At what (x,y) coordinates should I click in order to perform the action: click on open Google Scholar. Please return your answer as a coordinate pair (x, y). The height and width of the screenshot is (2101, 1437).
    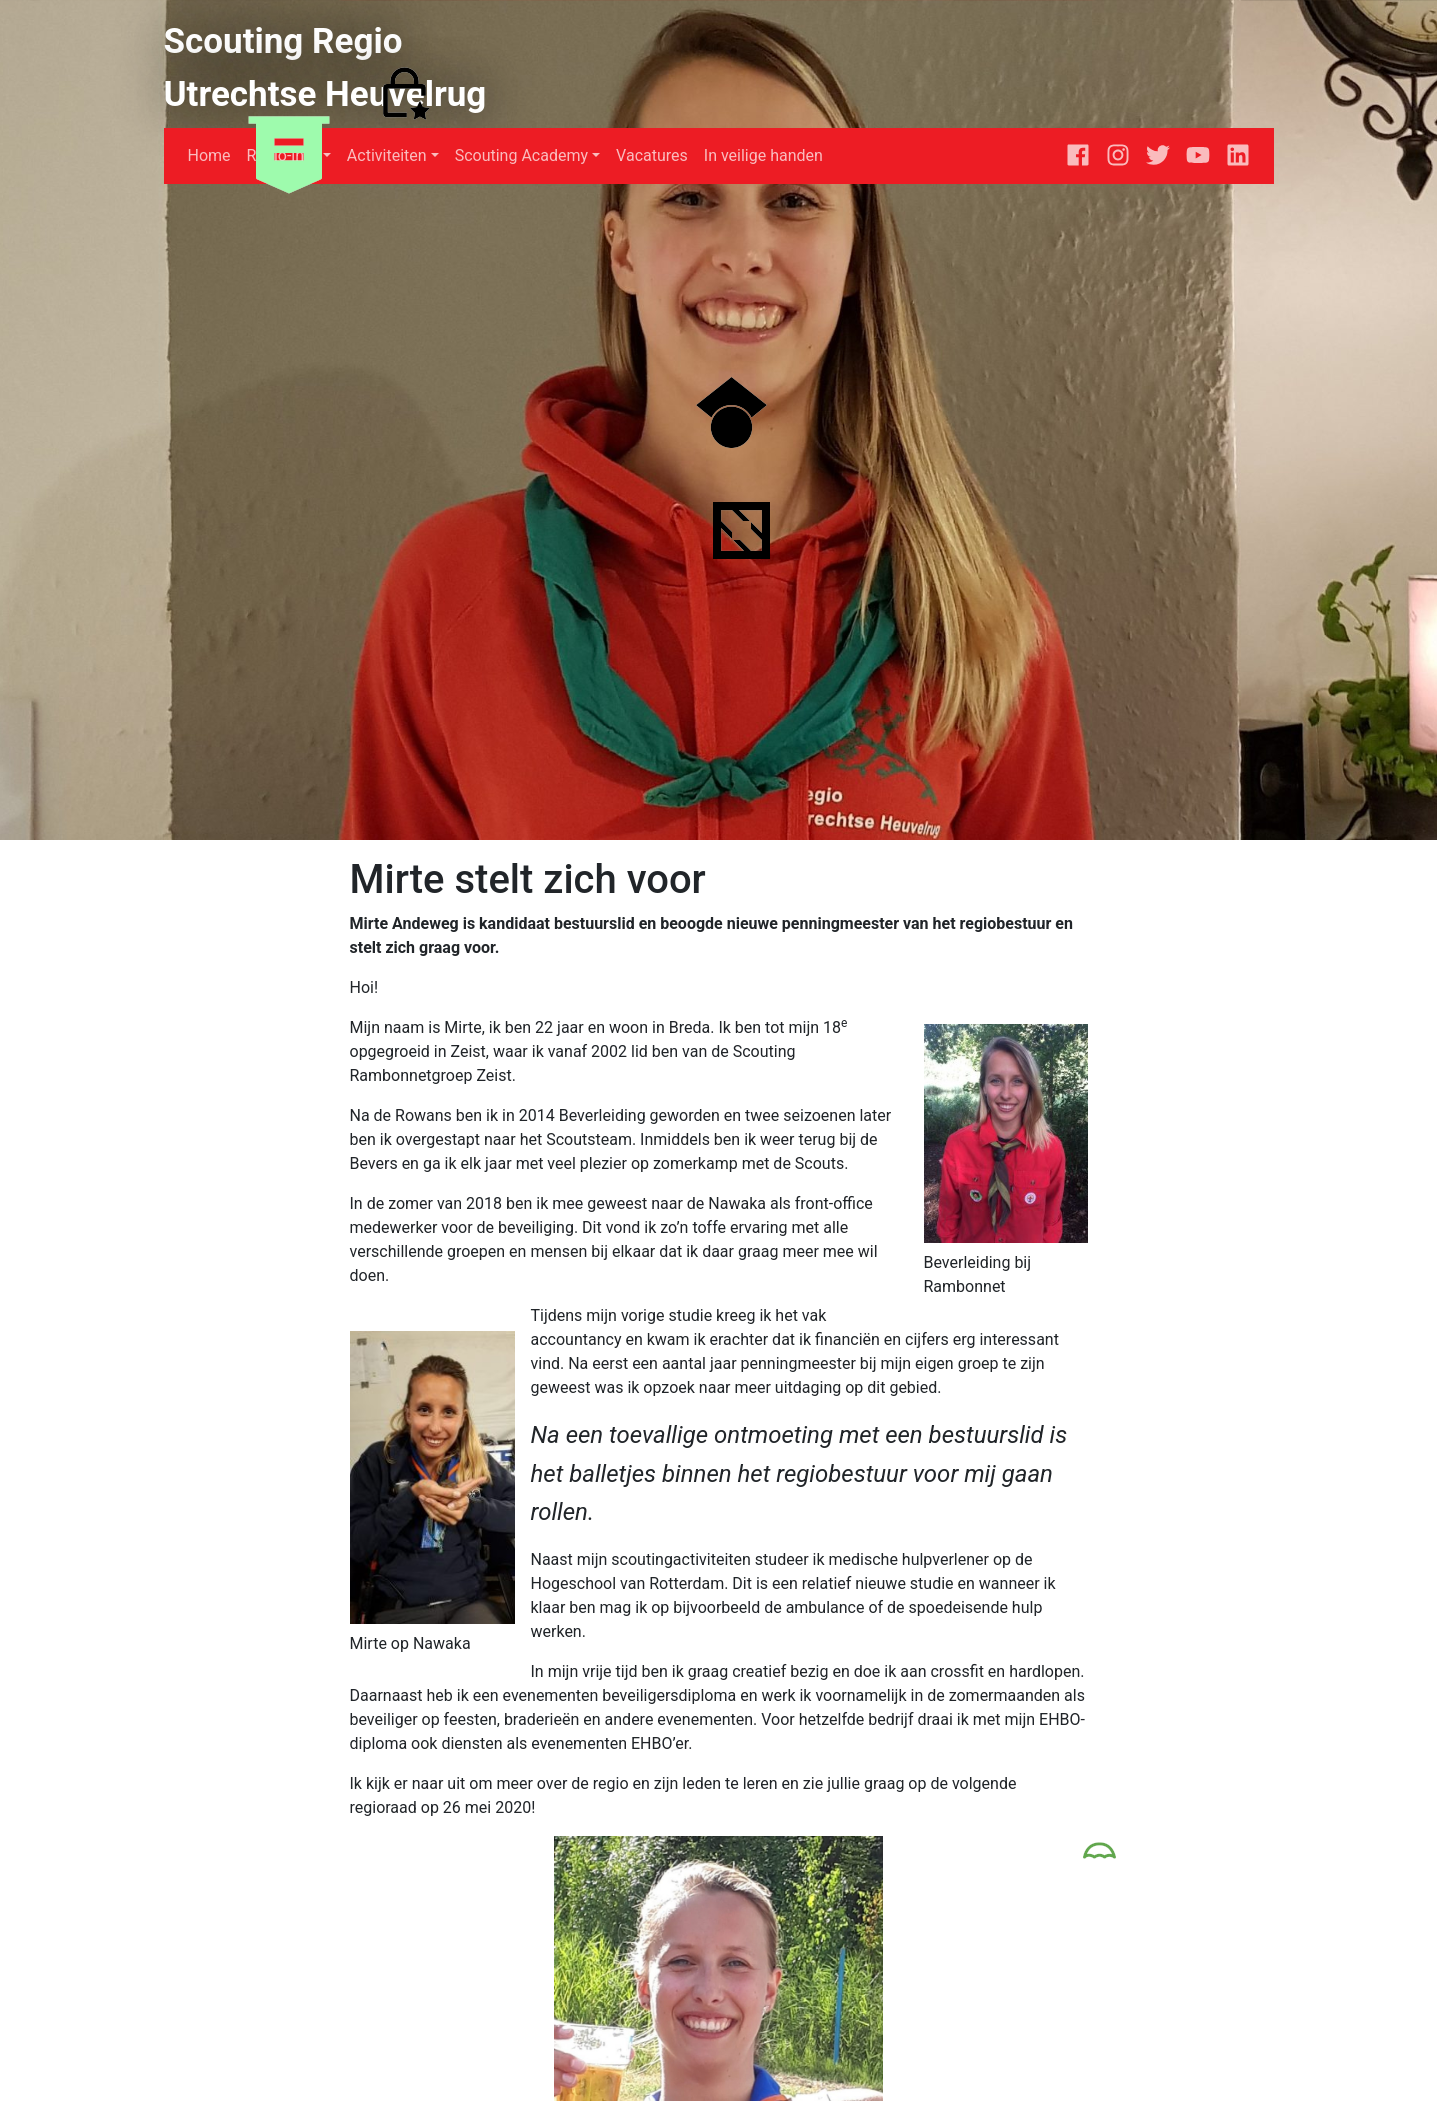
    Looking at the image, I should click on (731, 412).